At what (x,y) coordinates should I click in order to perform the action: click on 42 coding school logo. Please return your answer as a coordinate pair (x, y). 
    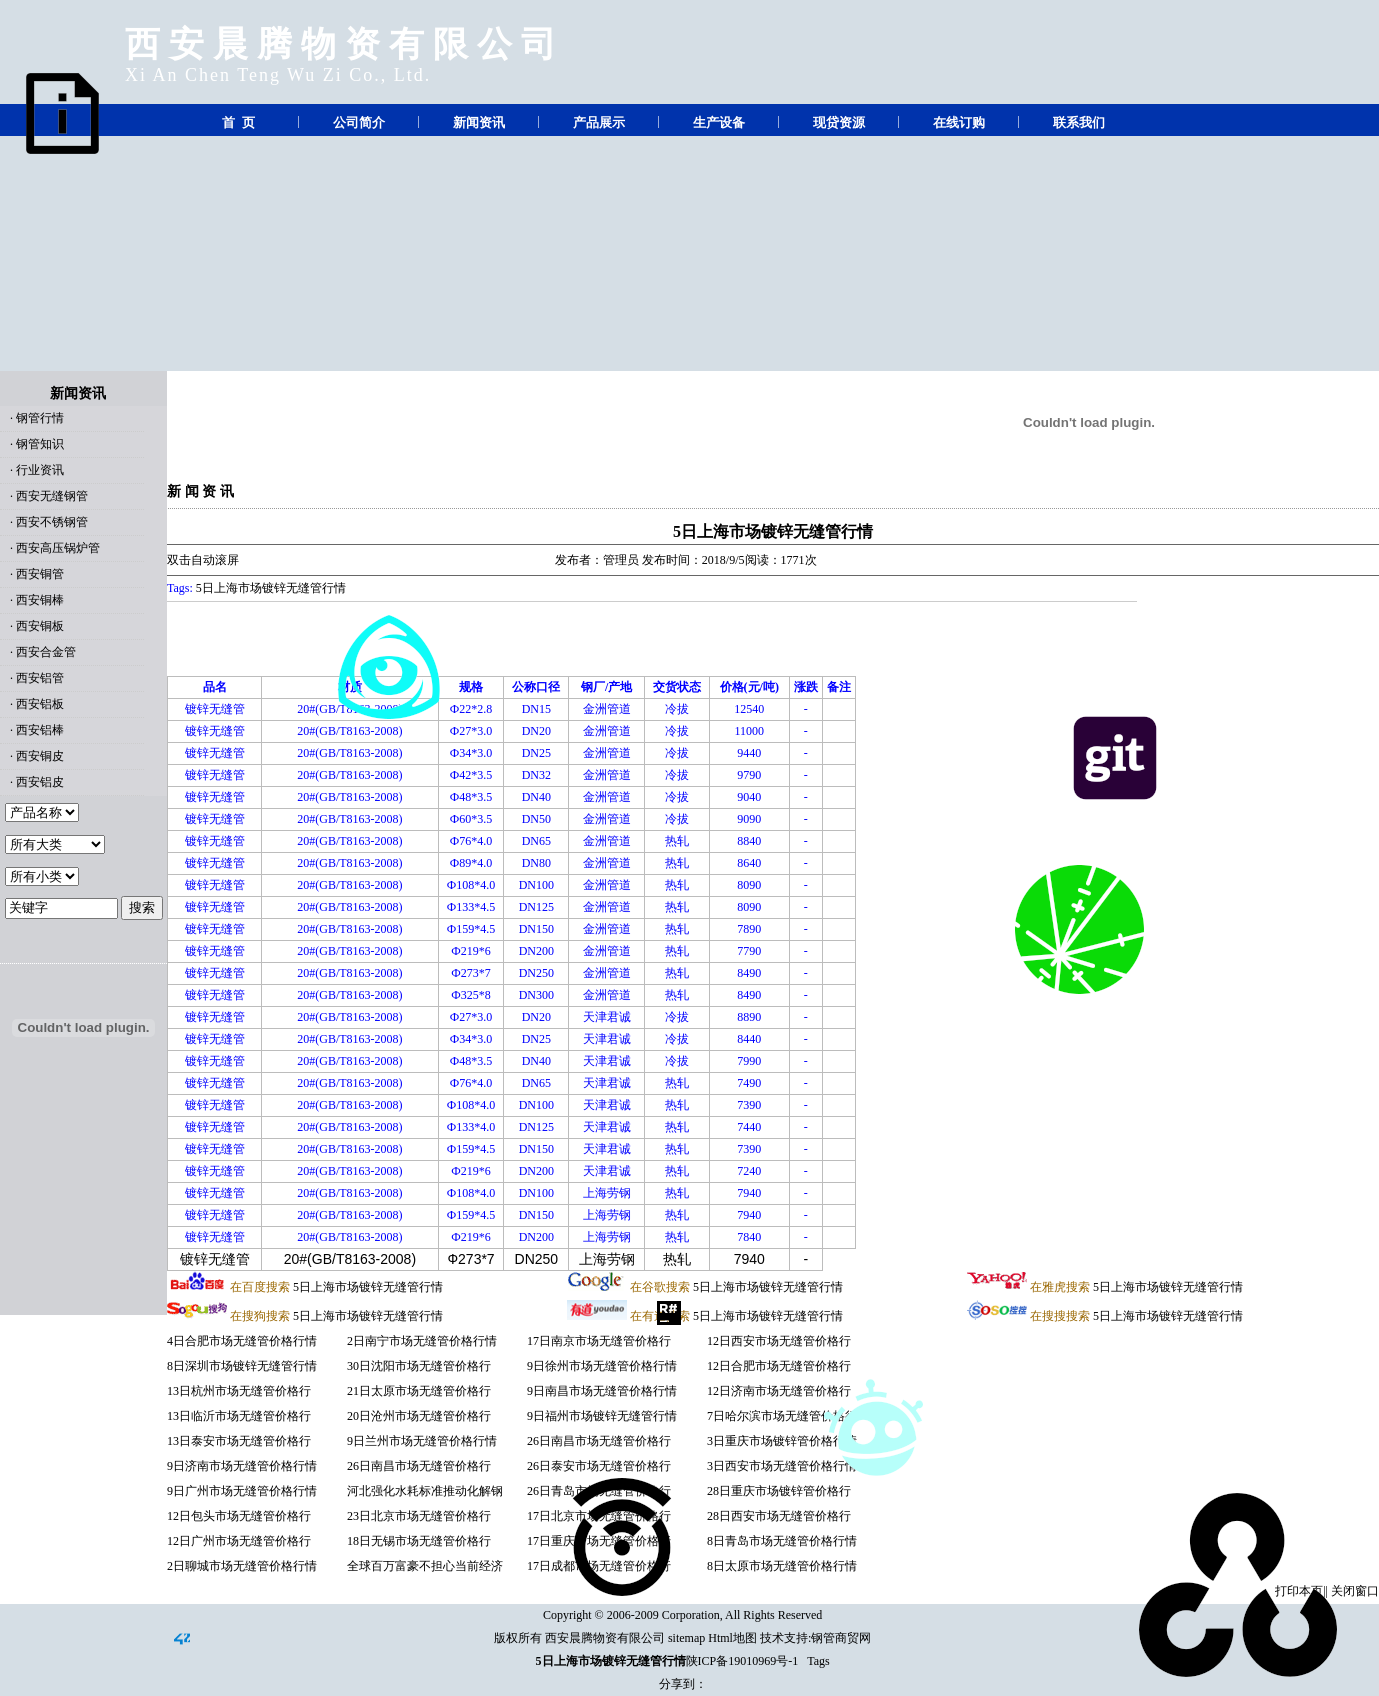
    Looking at the image, I should click on (182, 1639).